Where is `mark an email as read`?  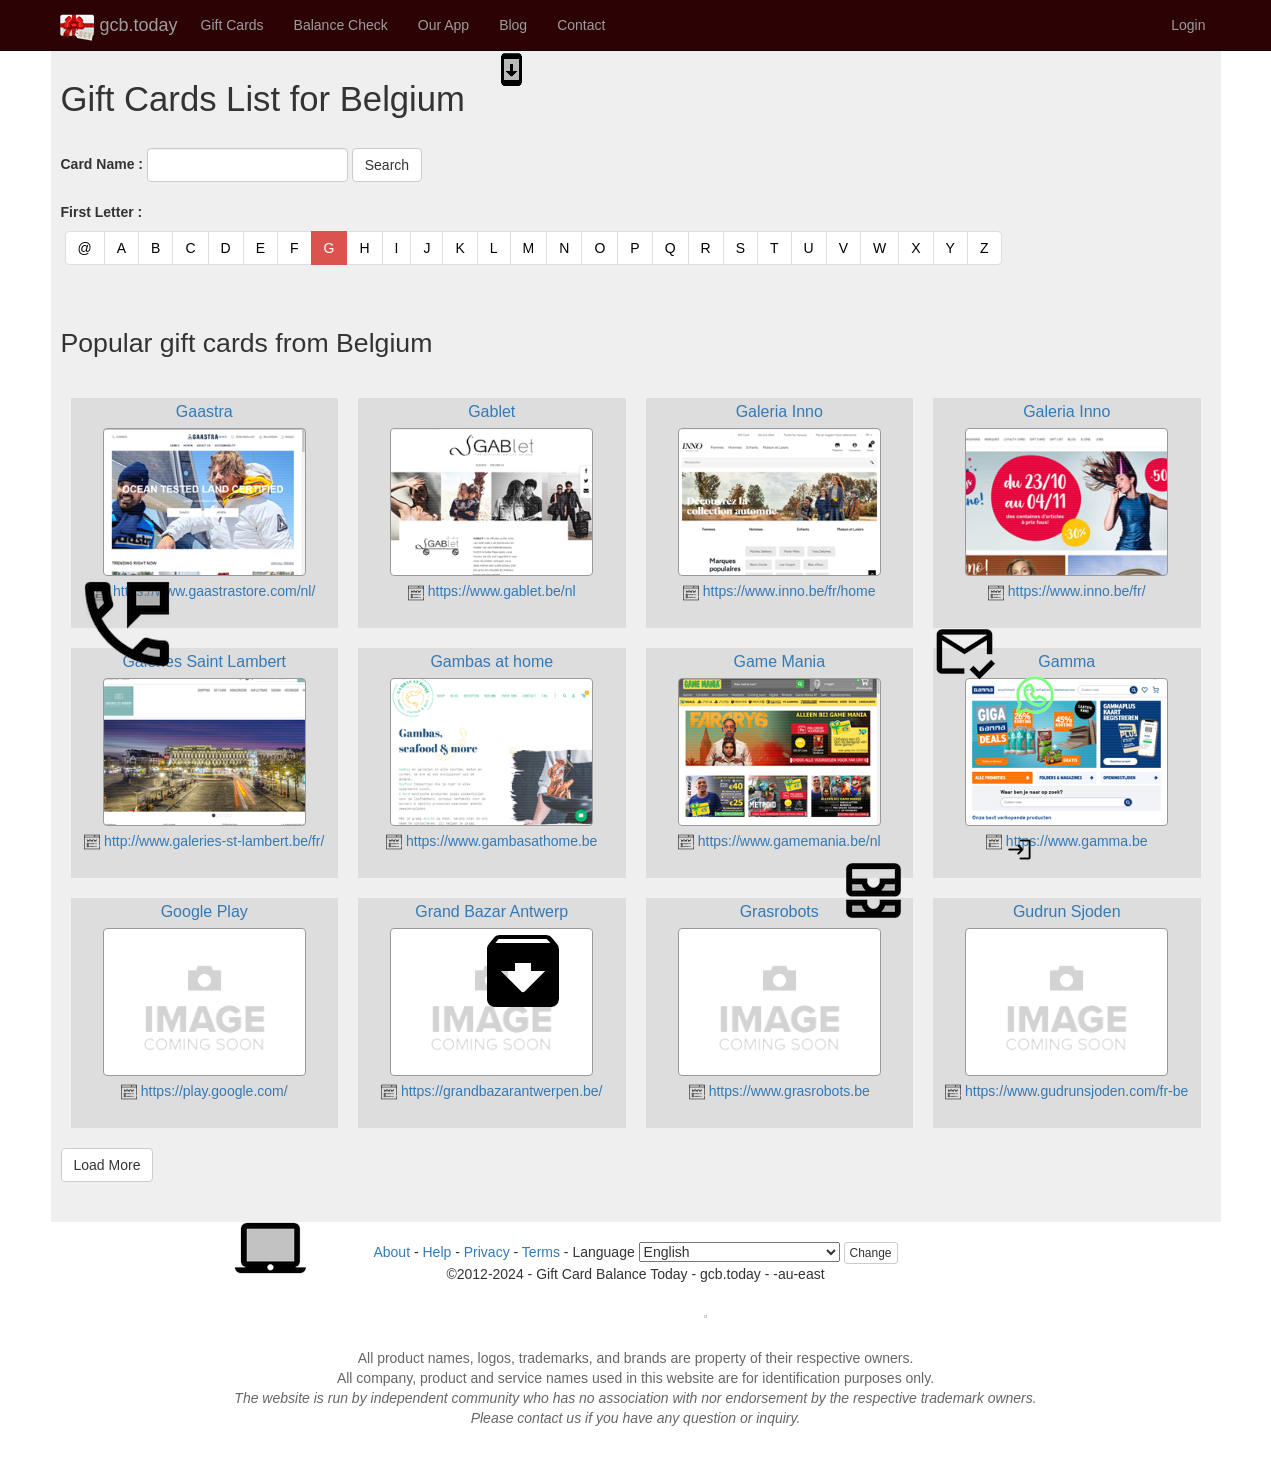 mark an email as read is located at coordinates (964, 651).